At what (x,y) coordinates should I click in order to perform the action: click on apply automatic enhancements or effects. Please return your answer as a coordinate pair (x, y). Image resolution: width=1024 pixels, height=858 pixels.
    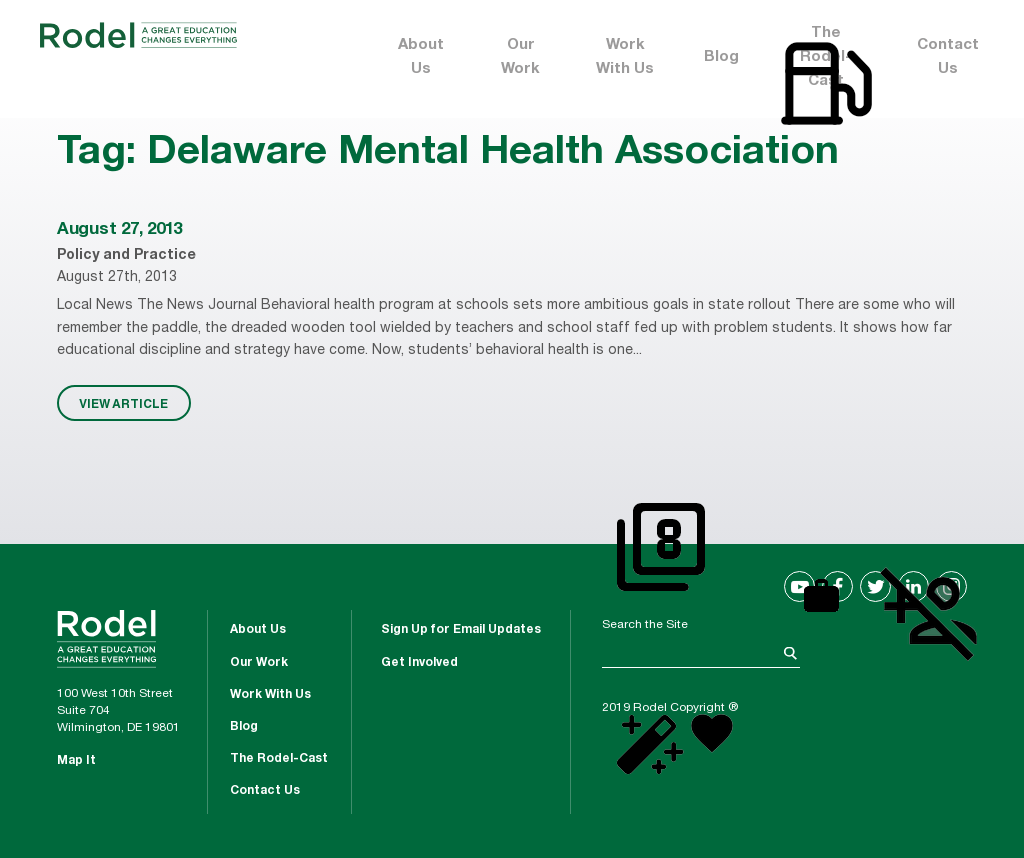
    Looking at the image, I should click on (646, 744).